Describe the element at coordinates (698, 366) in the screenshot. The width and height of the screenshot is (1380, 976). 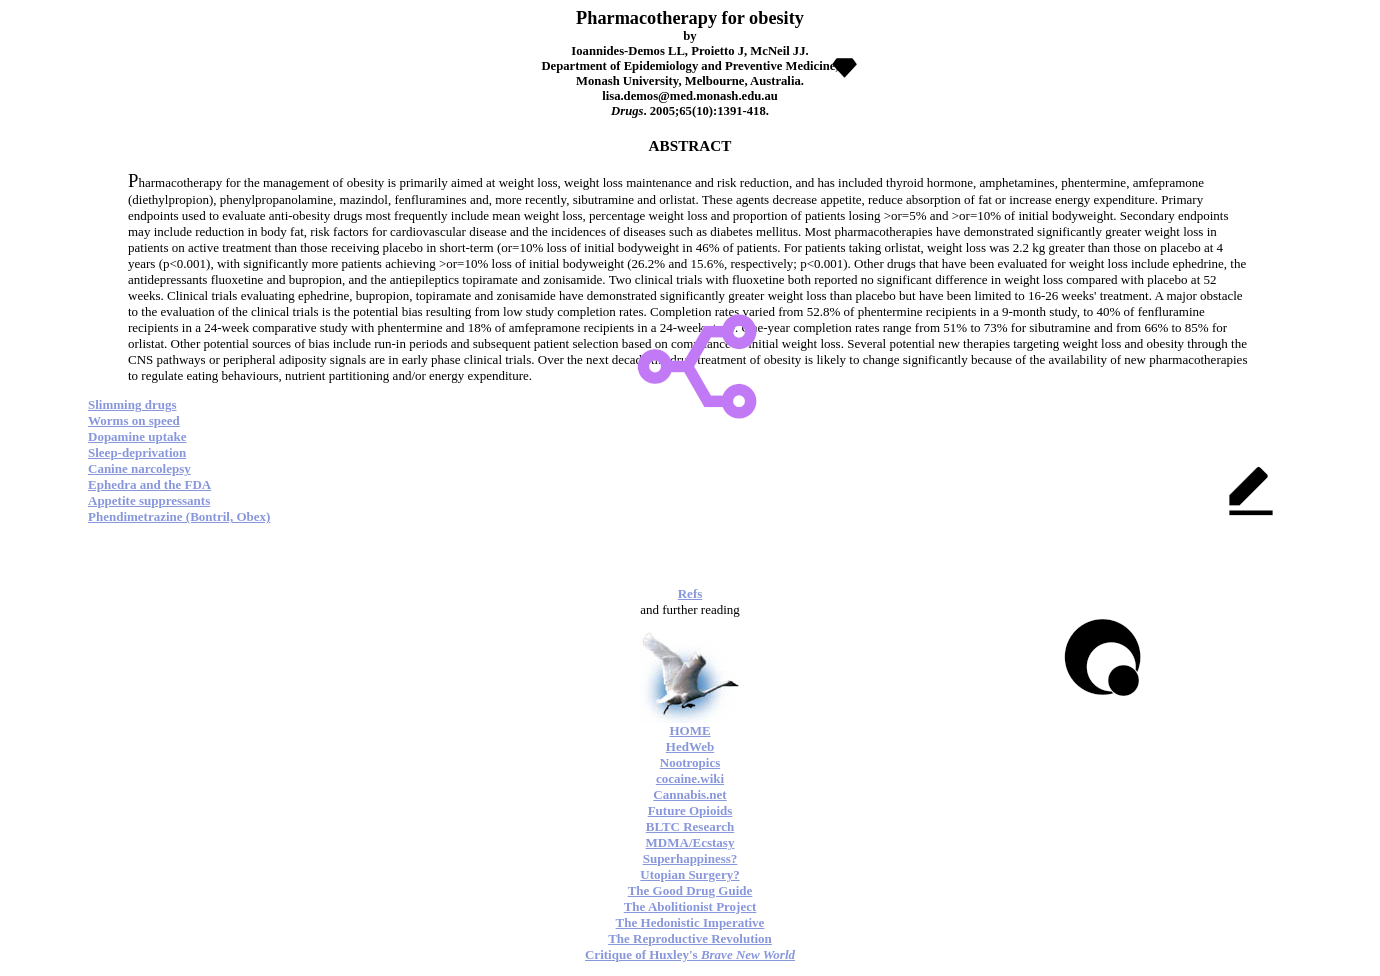
I see `view your StackShare profile` at that location.